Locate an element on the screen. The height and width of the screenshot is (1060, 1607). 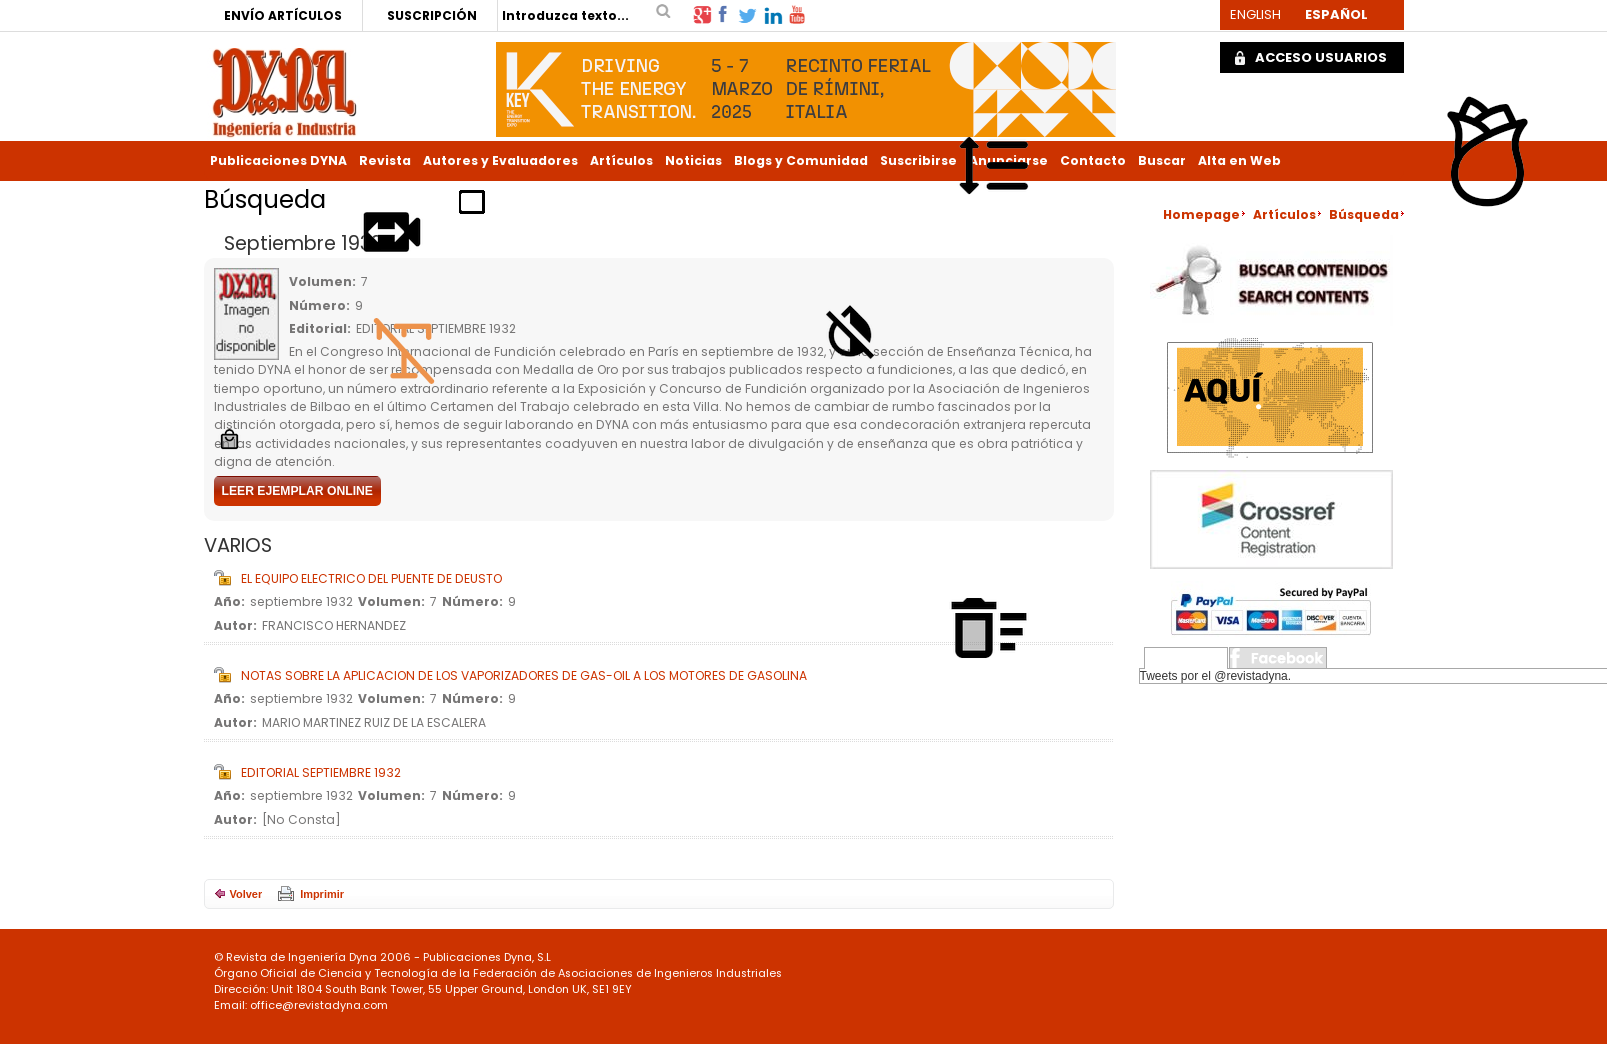
add to favorites or wishlist is located at coordinates (1487, 151).